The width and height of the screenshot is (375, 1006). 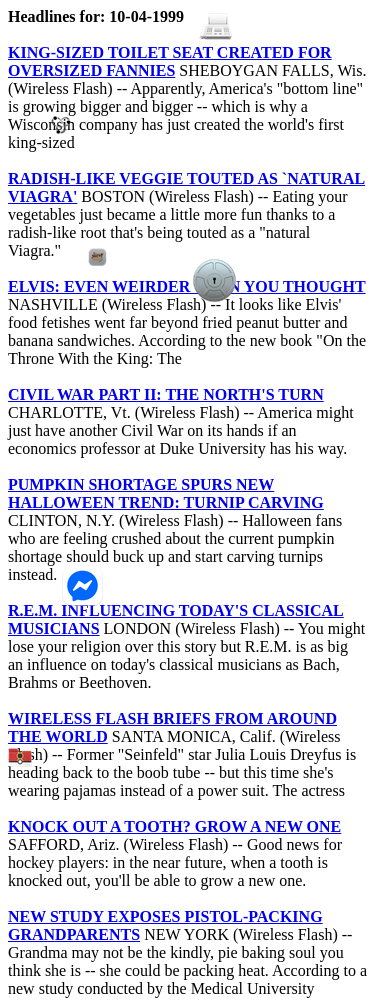 I want to click on access bonjour network discovery settings, so click(x=61, y=125).